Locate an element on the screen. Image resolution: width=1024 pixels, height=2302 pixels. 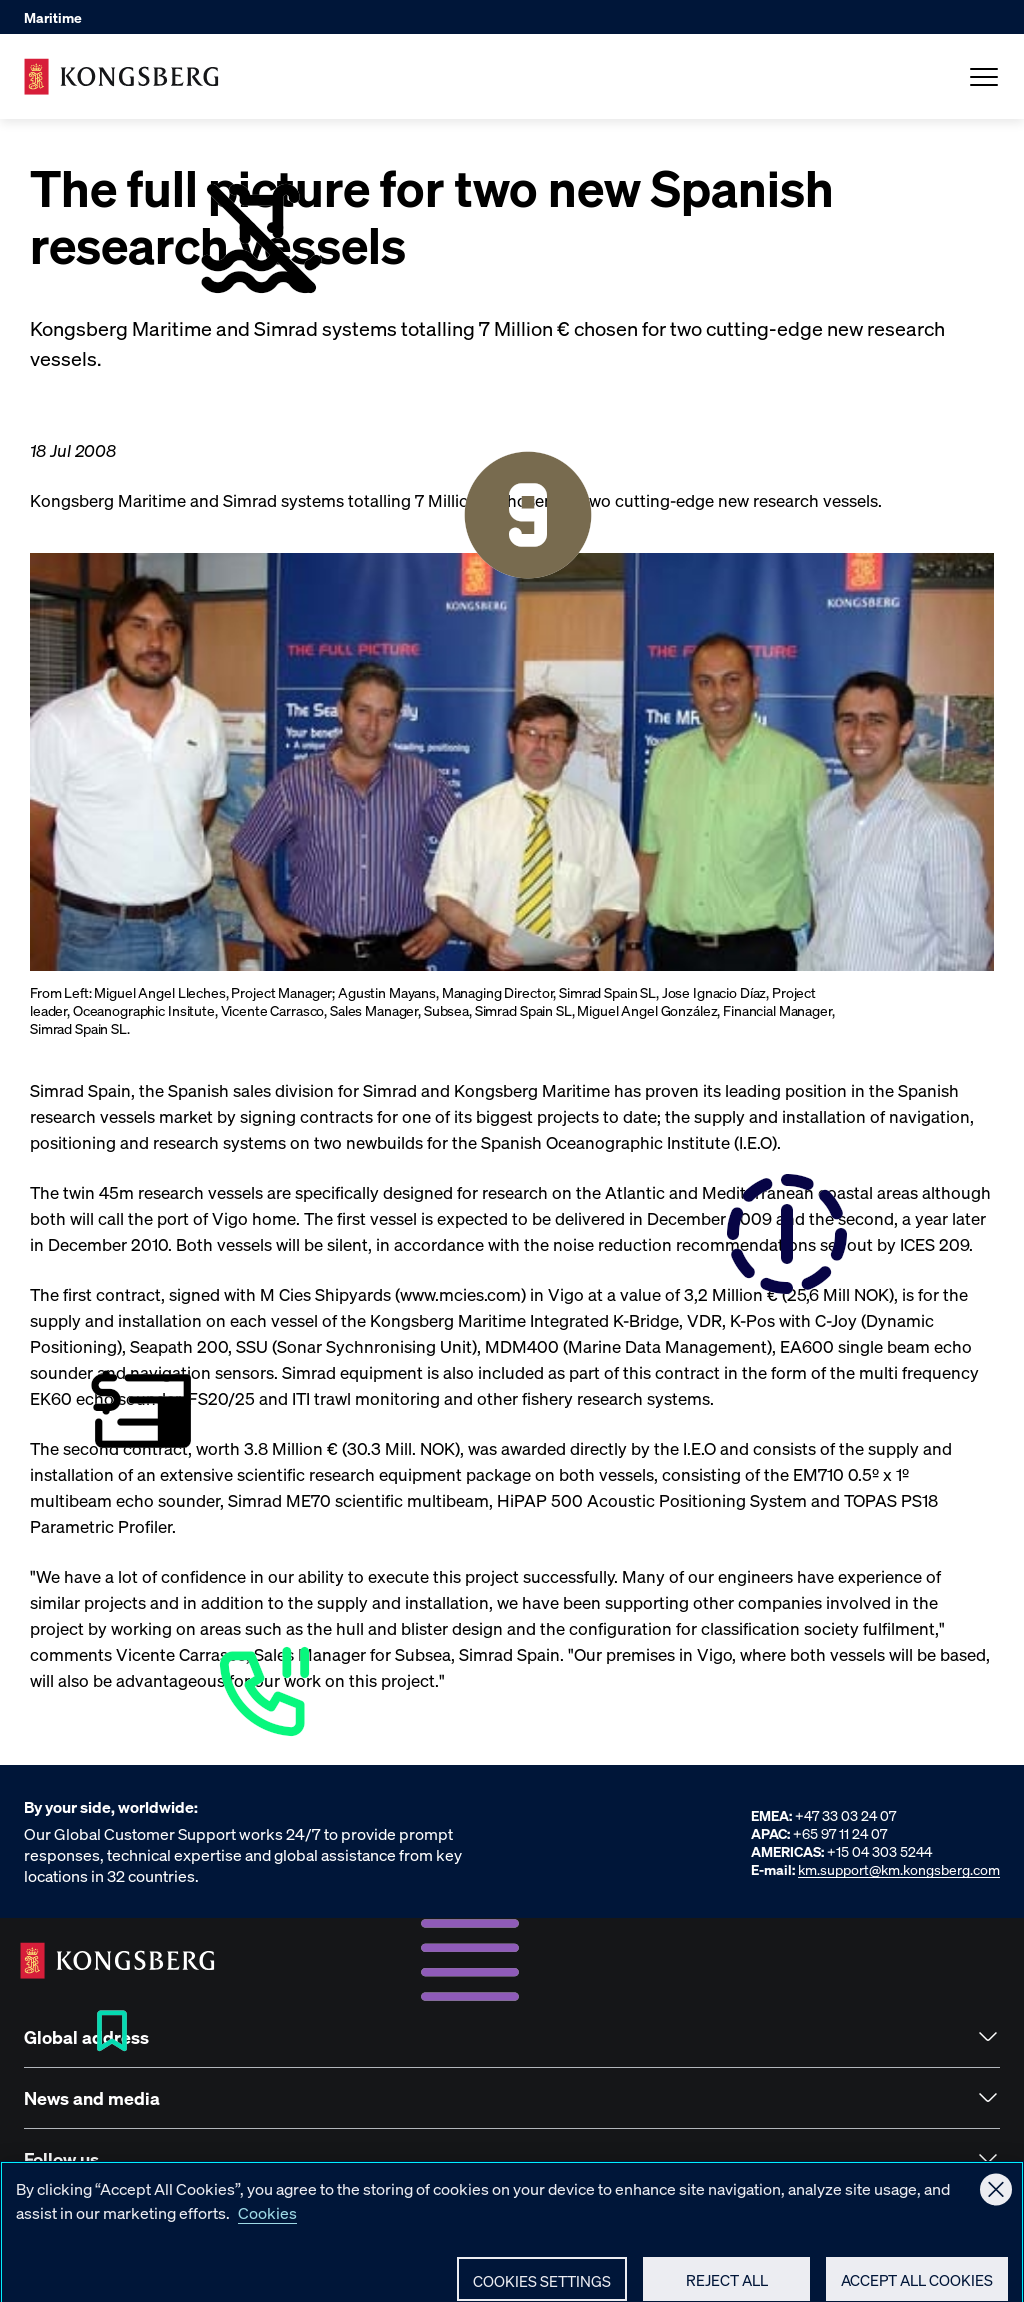
view or access invoices is located at coordinates (143, 1411).